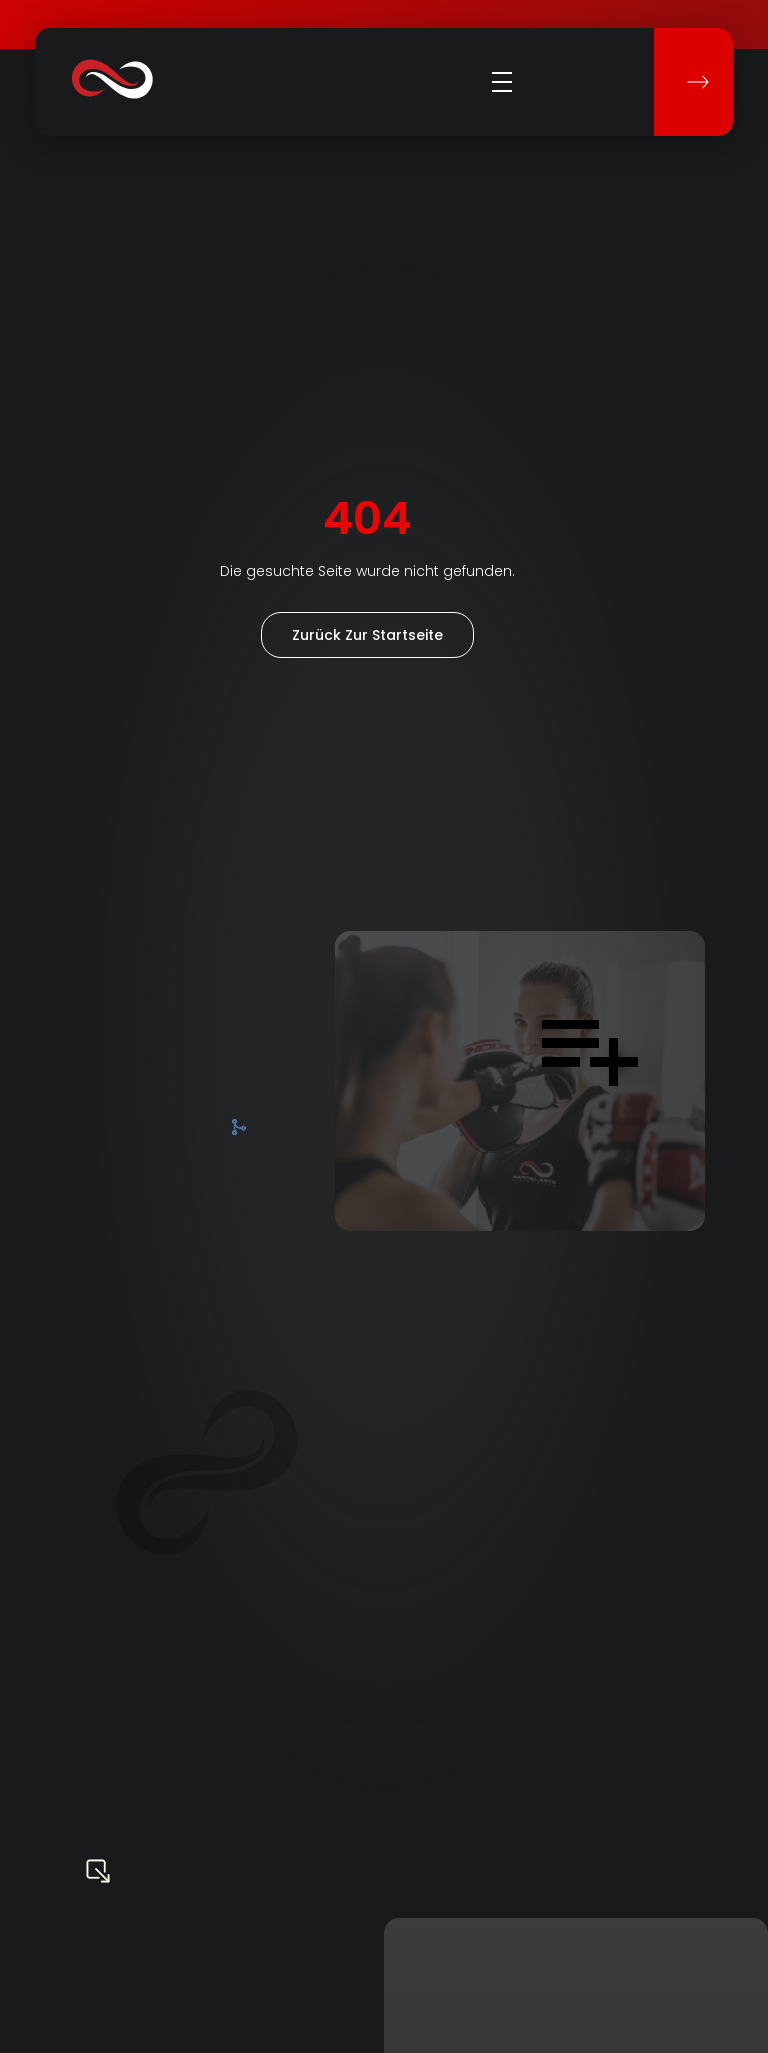 Image resolution: width=768 pixels, height=2053 pixels. I want to click on expand content to full screen, so click(98, 1871).